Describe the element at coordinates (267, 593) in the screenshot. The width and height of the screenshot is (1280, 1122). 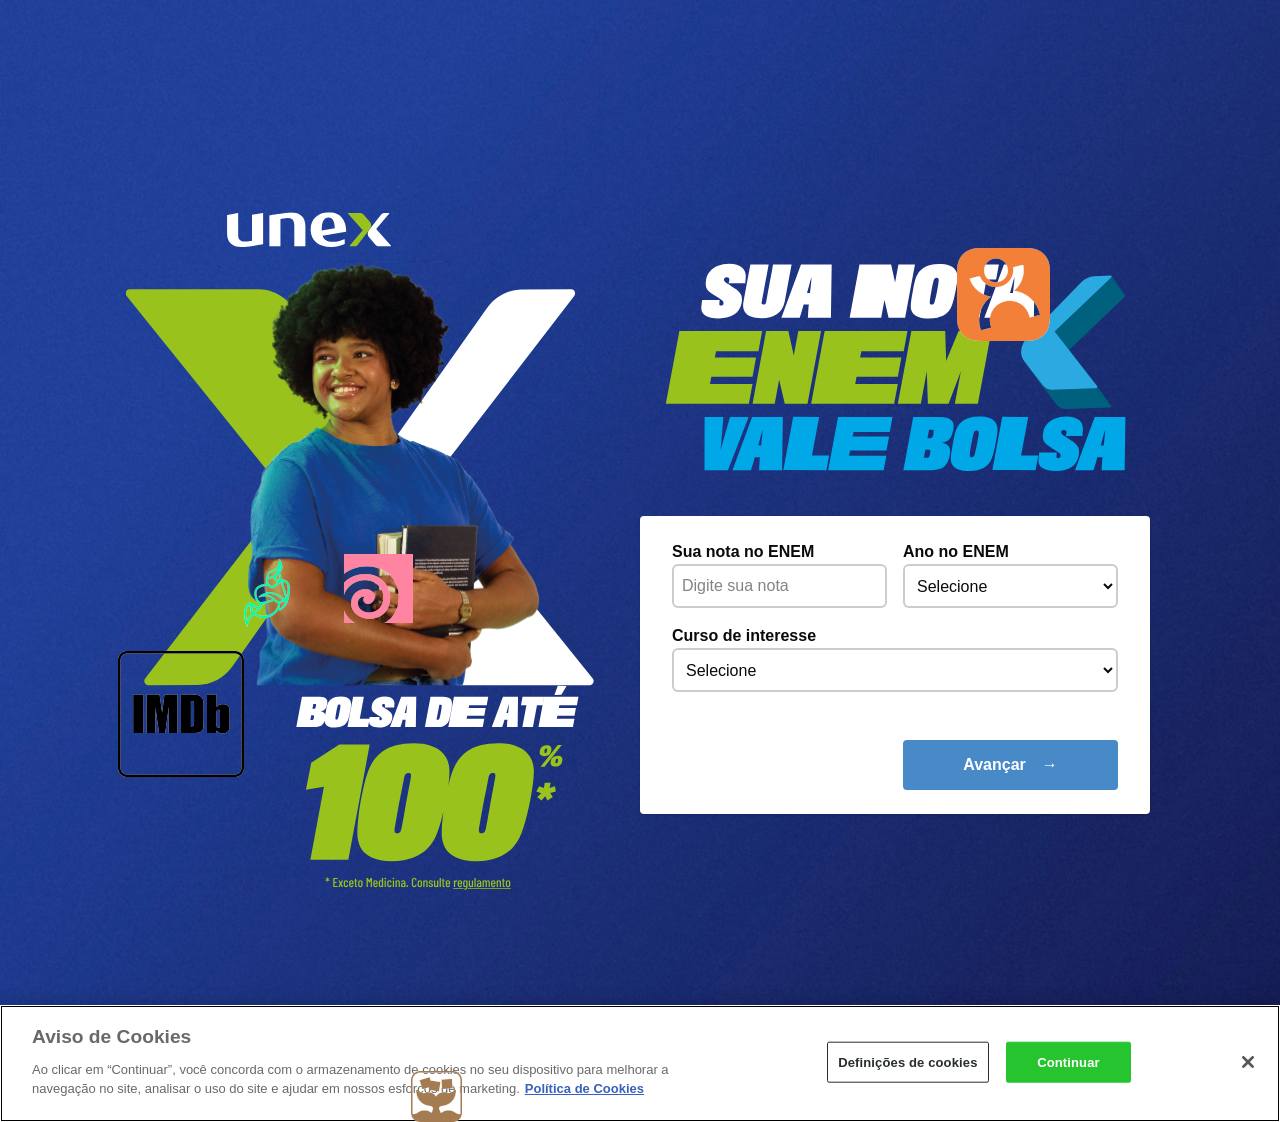
I see `open jitsi video conferencing app` at that location.